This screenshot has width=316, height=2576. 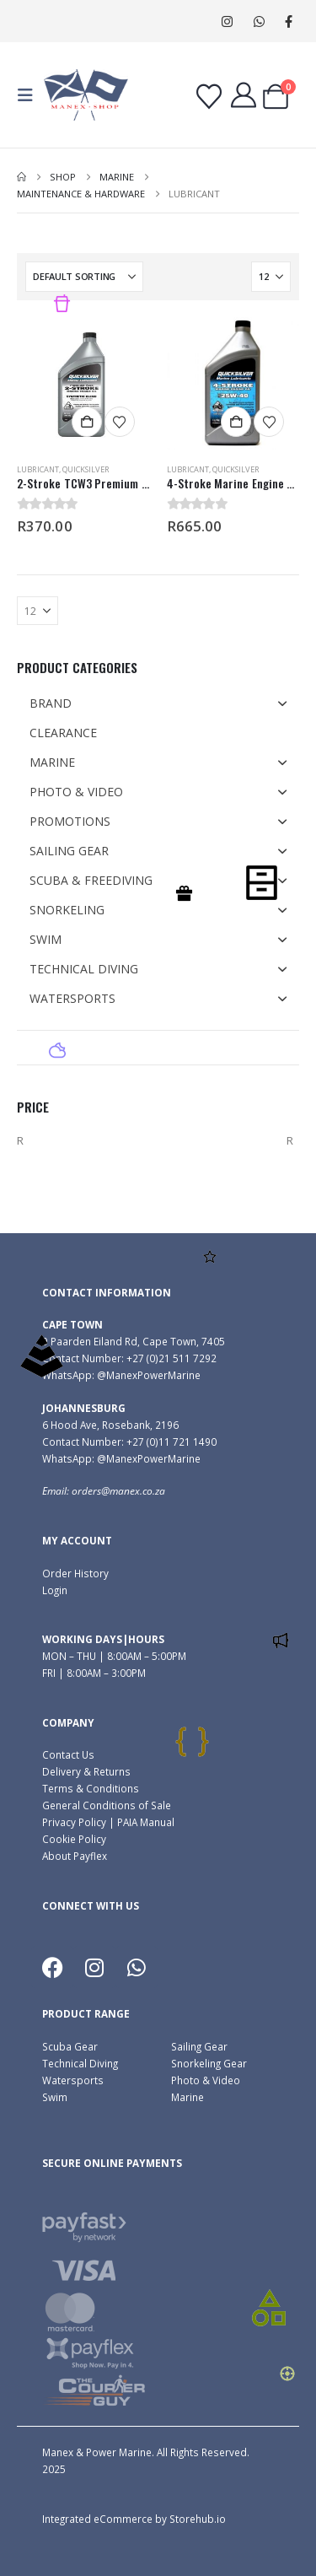 I want to click on red app logo, so click(x=41, y=1355).